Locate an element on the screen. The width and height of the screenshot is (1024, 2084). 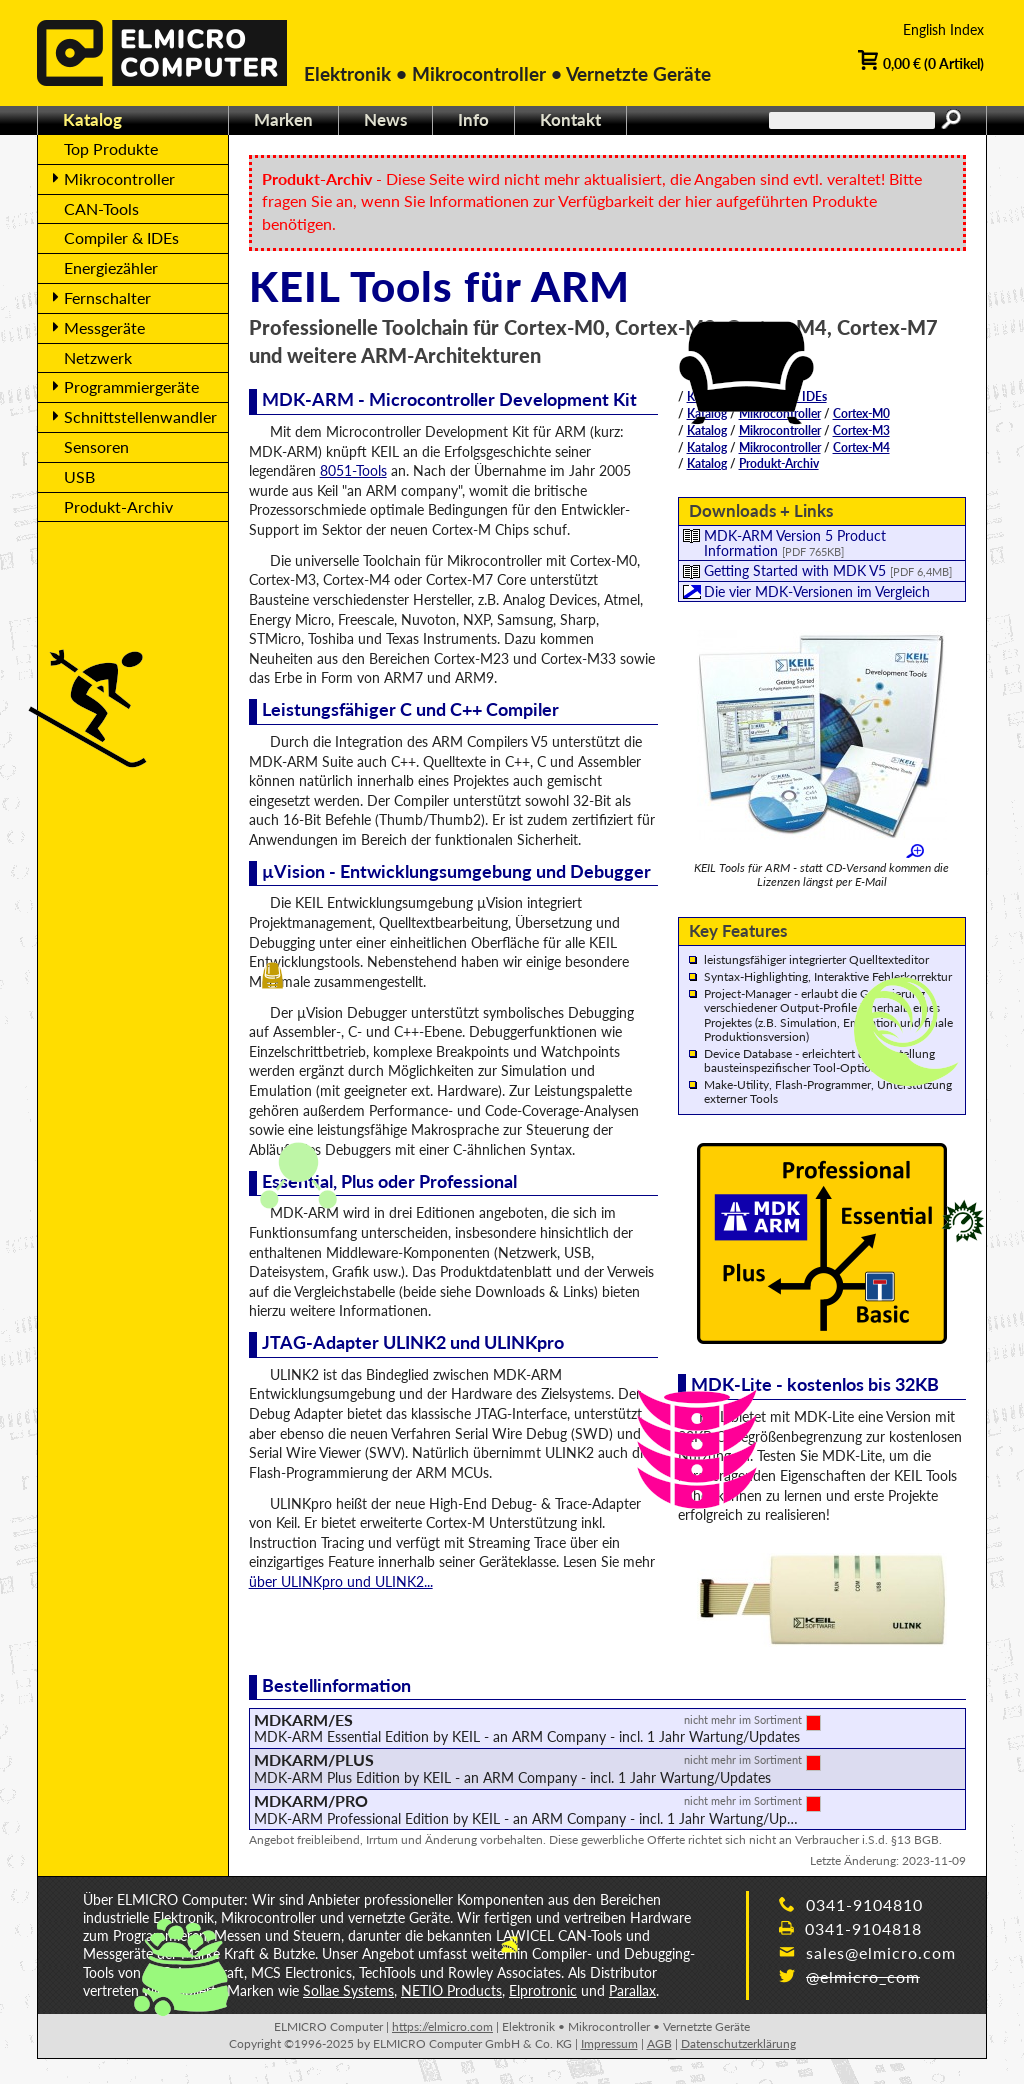
access skiing or winter sports activities is located at coordinates (87, 708).